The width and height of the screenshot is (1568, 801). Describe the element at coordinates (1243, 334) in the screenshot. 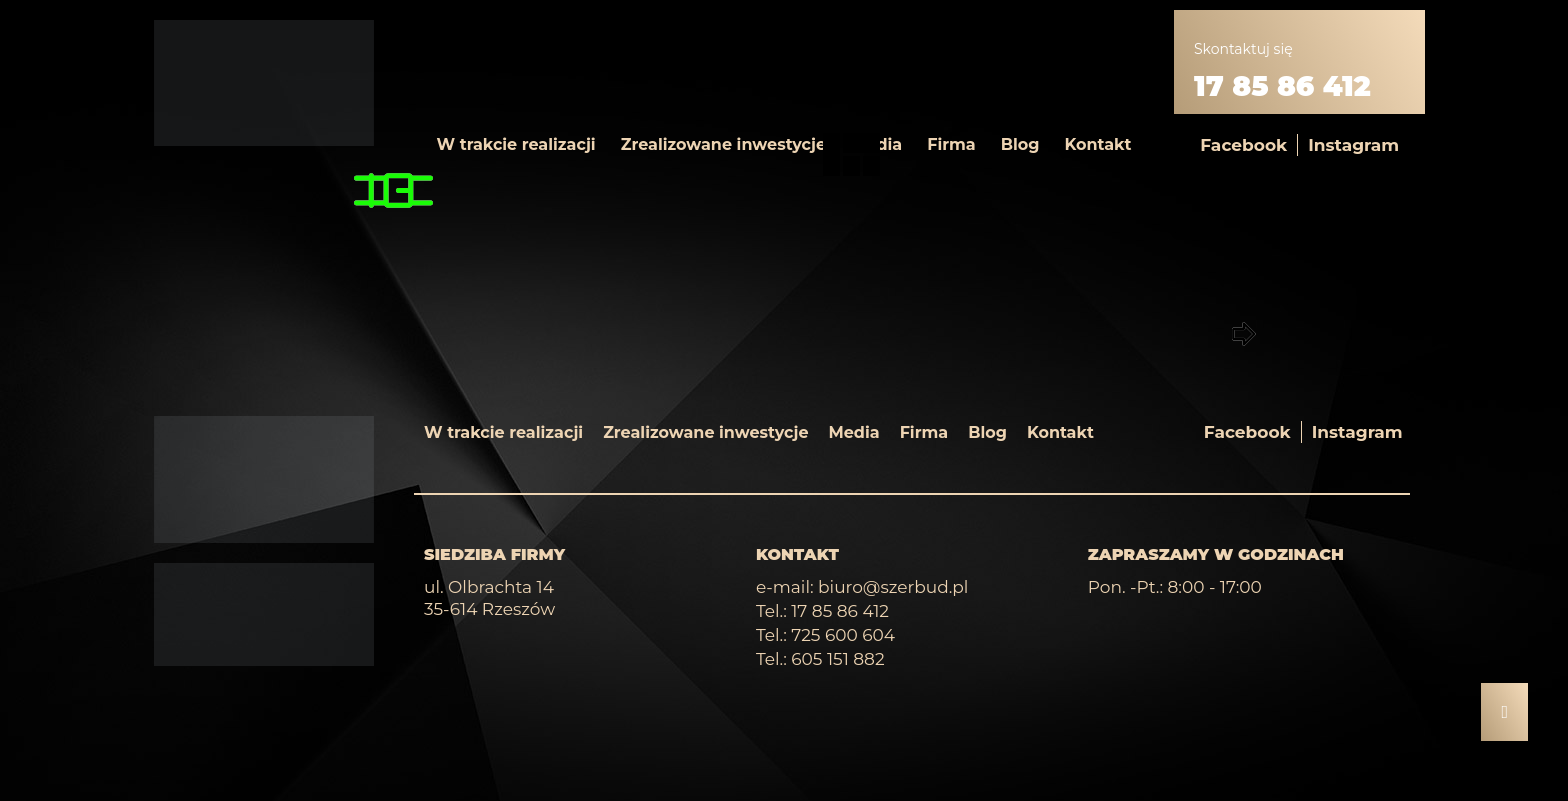

I see `go forward or proceed to the next step` at that location.